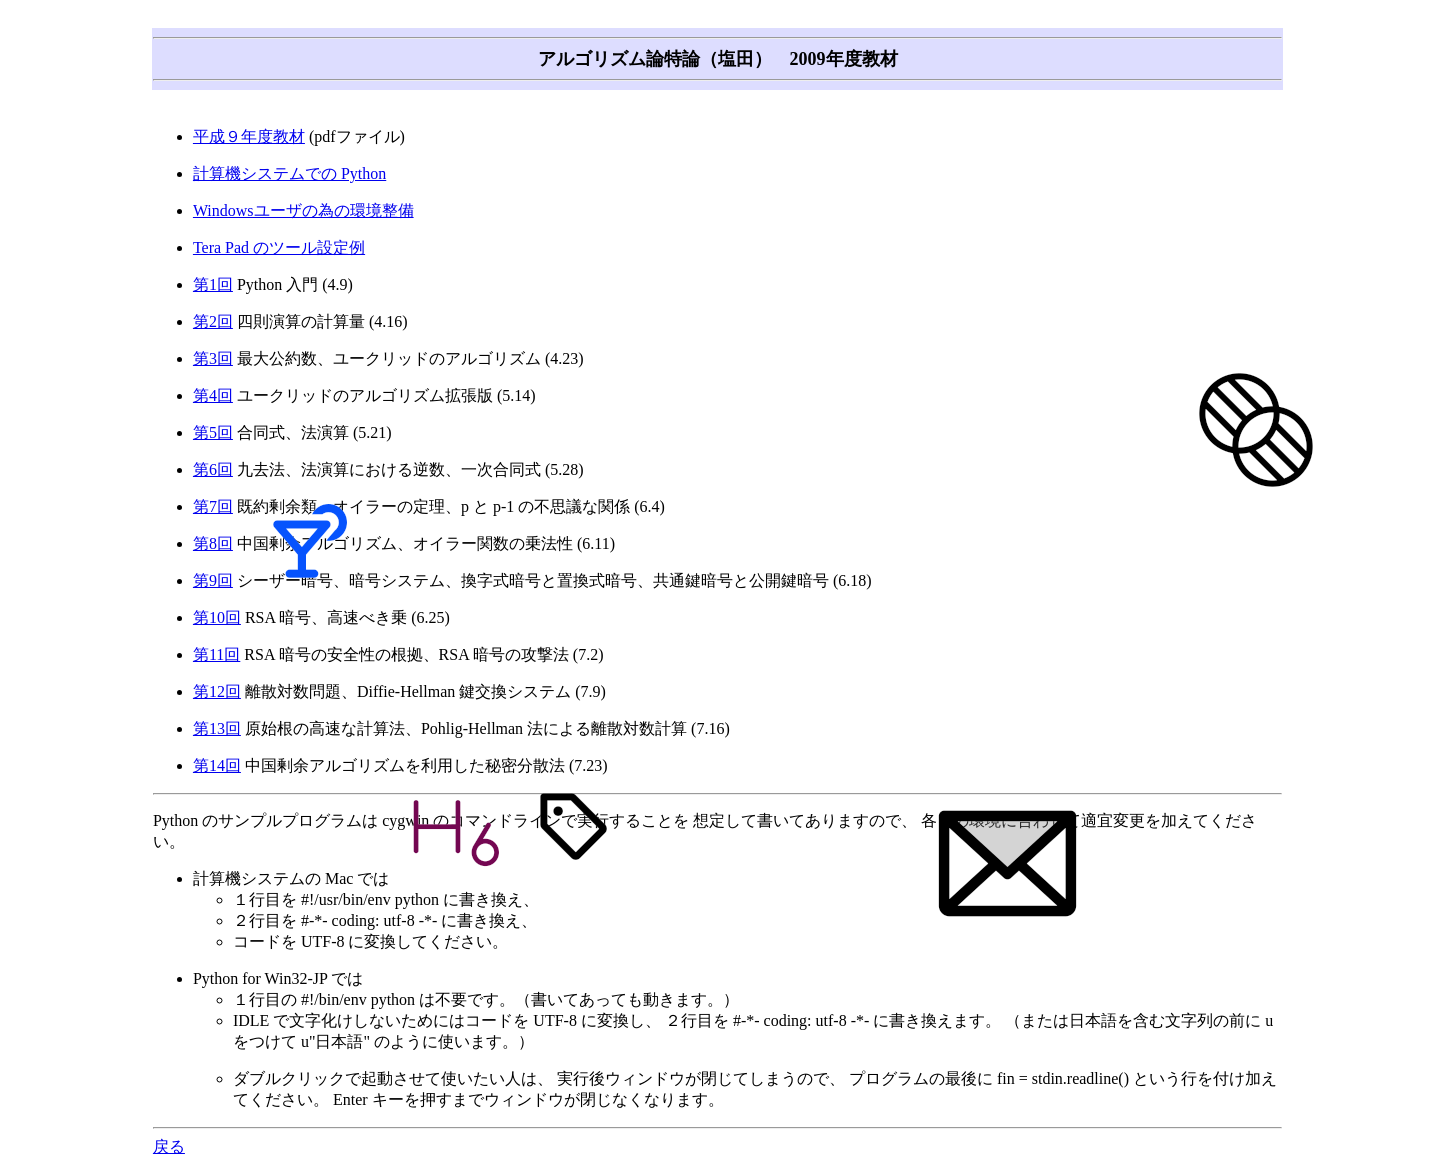  Describe the element at coordinates (1256, 430) in the screenshot. I see `exclude overlapping elements from selection` at that location.